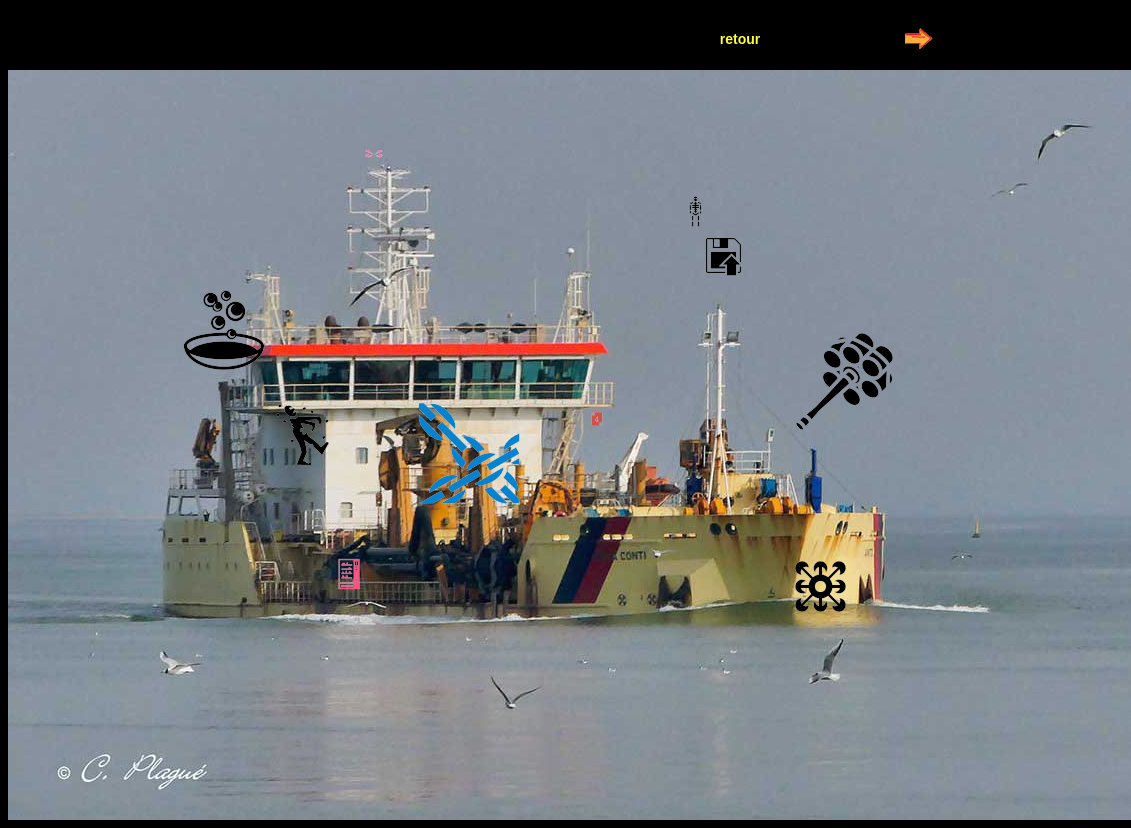 The height and width of the screenshot is (828, 1131). Describe the element at coordinates (349, 574) in the screenshot. I see `access vending machine or automated purchase options` at that location.